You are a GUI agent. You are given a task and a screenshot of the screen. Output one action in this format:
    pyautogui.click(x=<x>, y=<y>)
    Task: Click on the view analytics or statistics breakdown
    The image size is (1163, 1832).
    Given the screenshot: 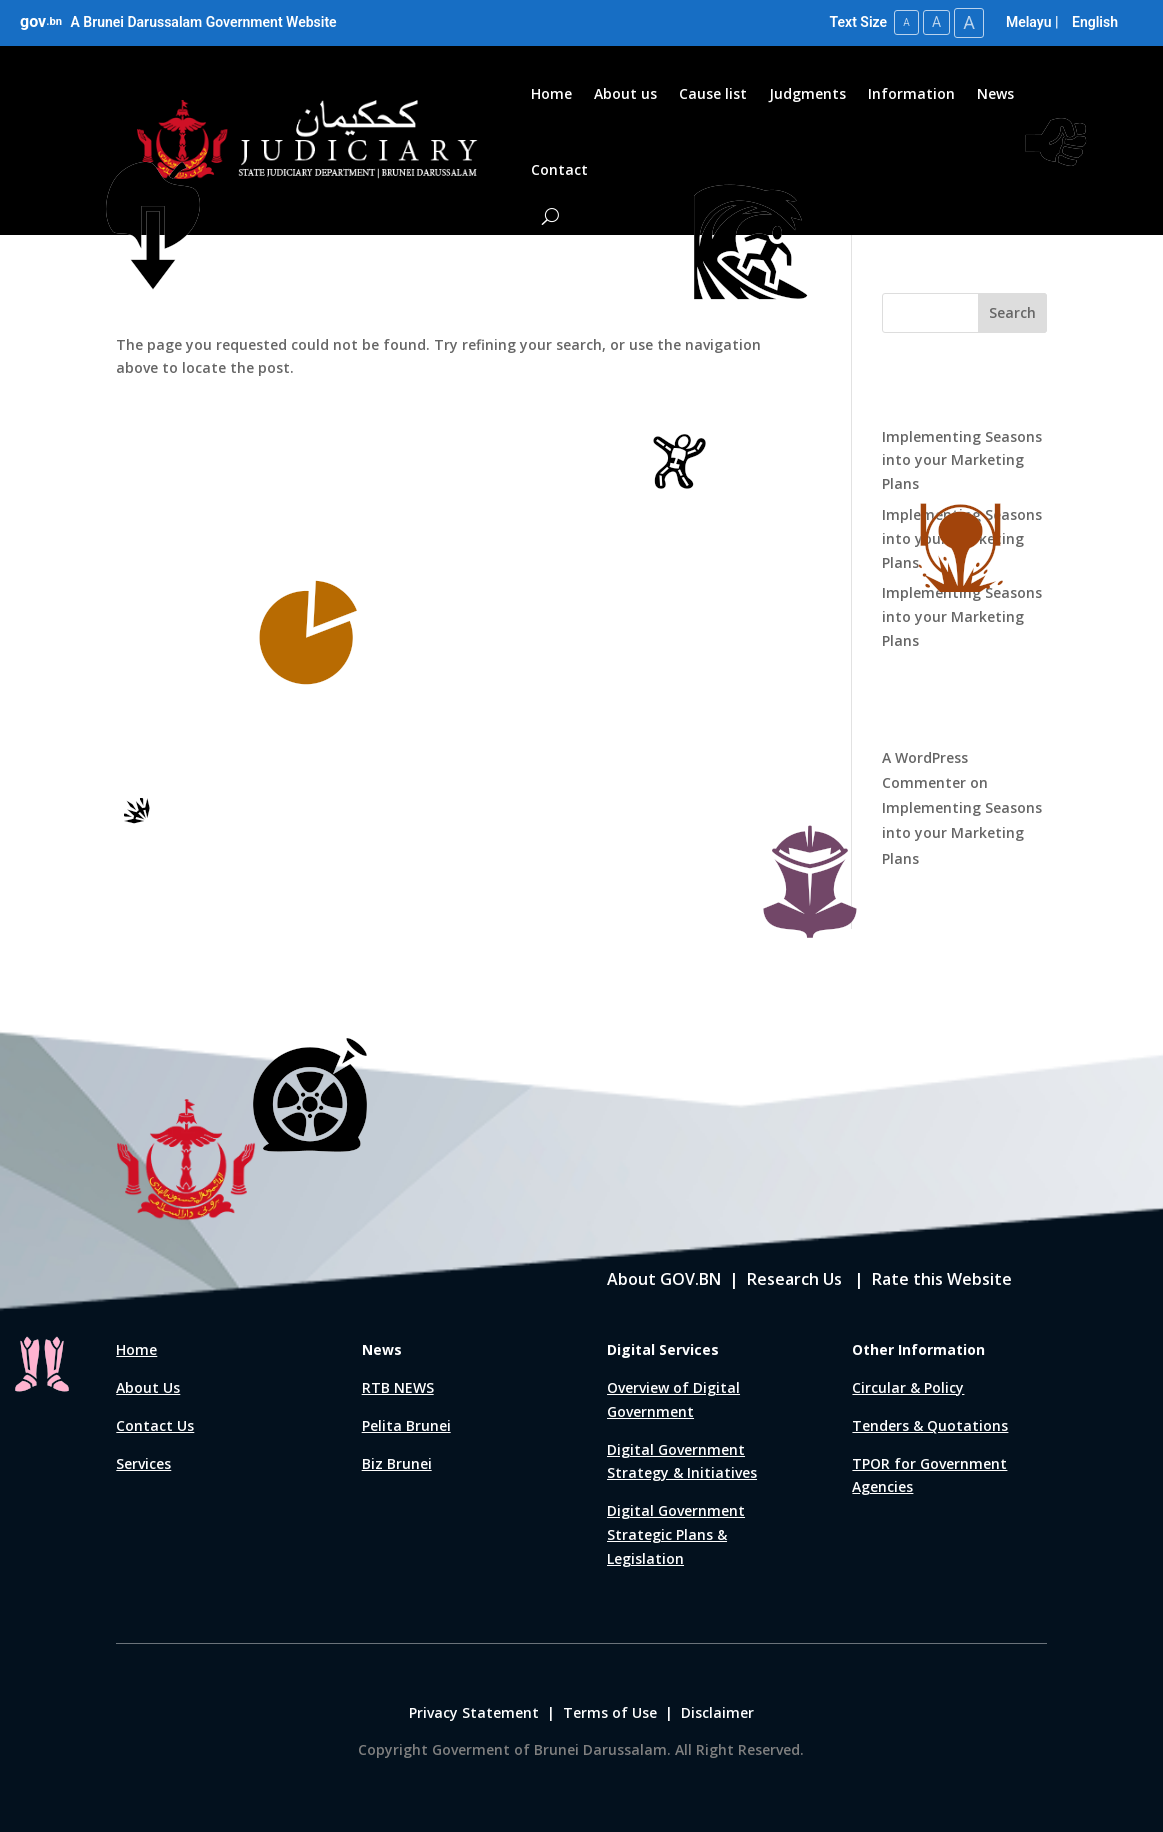 What is the action you would take?
    pyautogui.click(x=308, y=632)
    